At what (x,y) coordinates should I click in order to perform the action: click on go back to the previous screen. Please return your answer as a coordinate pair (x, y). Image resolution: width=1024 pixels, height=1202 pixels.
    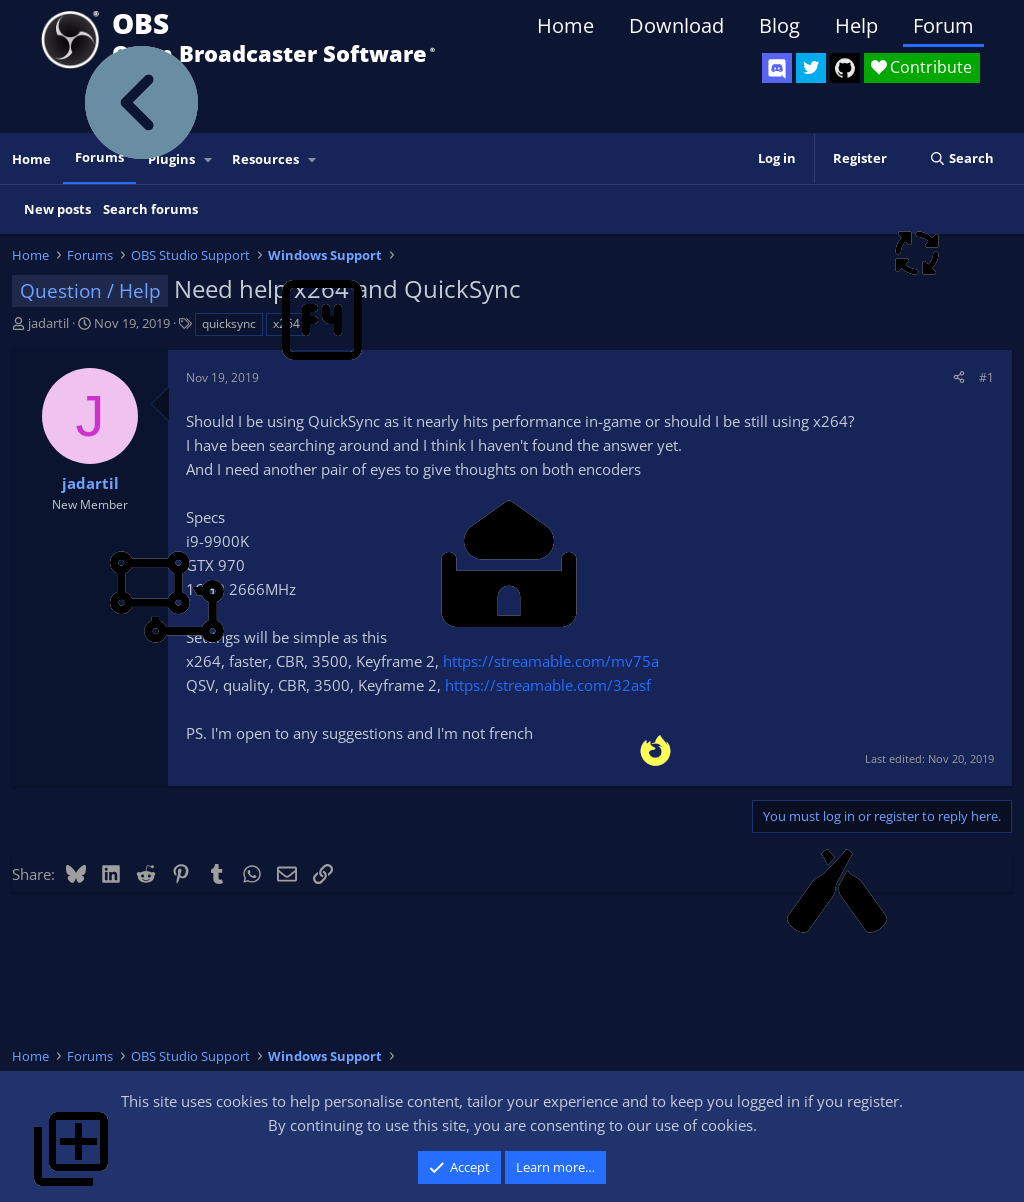
    Looking at the image, I should click on (141, 102).